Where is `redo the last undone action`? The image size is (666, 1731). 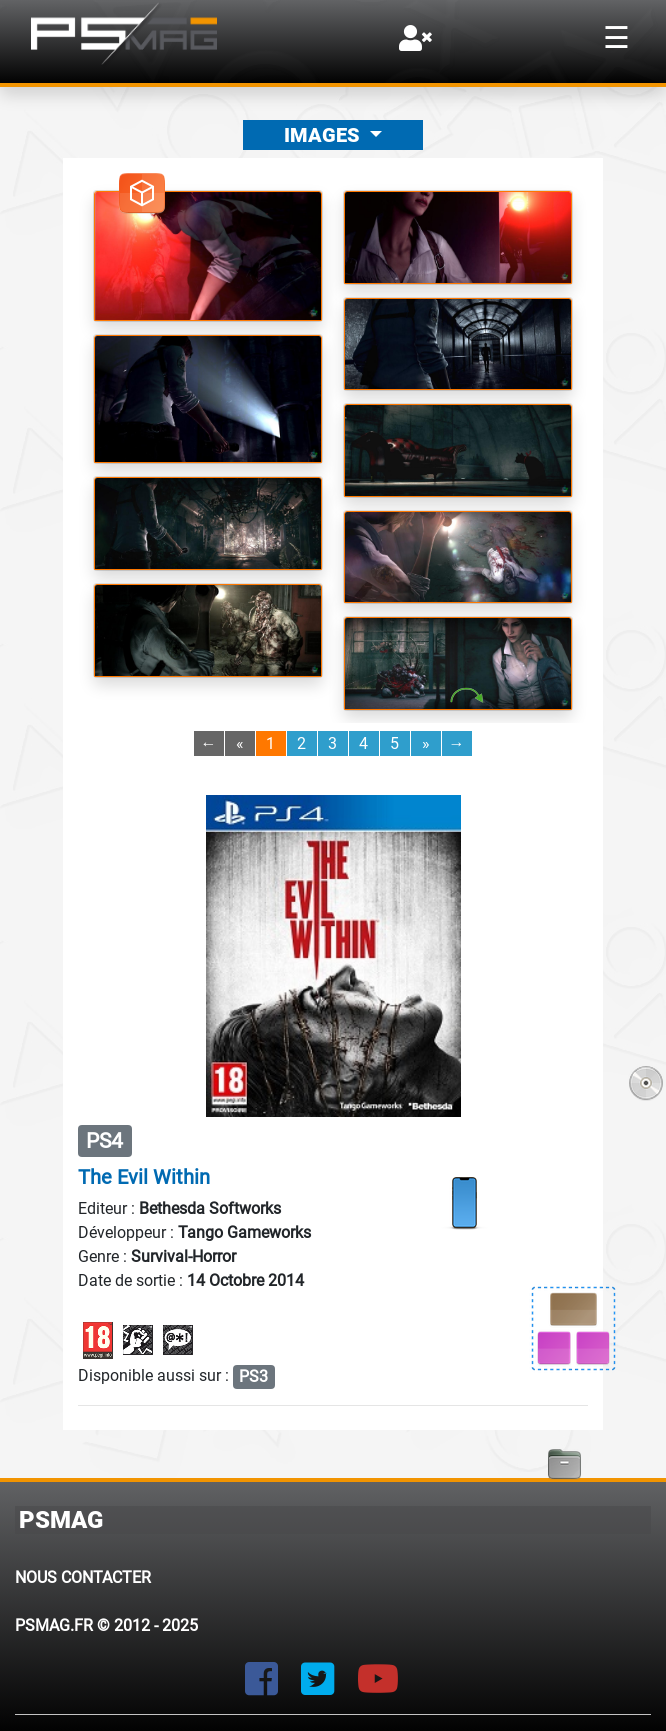 redo the last undone action is located at coordinates (467, 695).